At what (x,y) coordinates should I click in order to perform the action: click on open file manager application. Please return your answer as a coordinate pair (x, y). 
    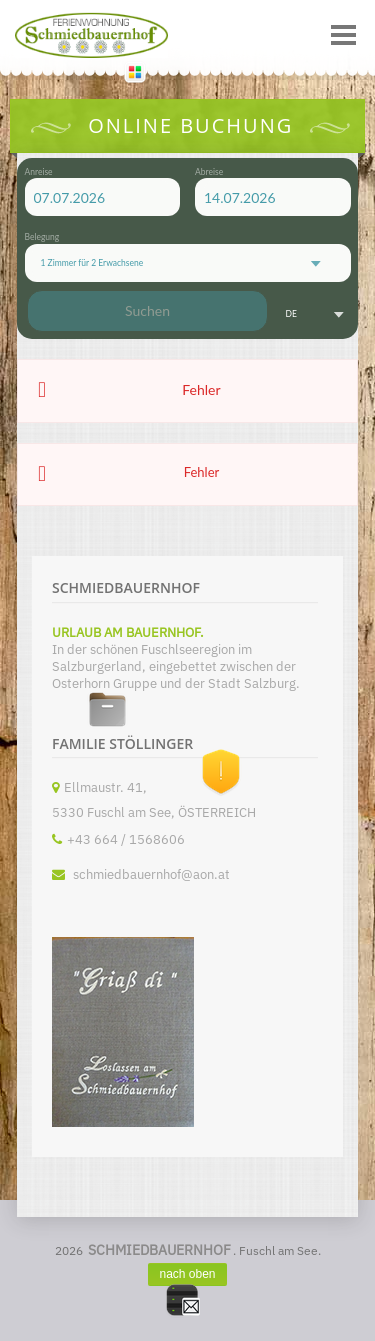
    Looking at the image, I should click on (107, 709).